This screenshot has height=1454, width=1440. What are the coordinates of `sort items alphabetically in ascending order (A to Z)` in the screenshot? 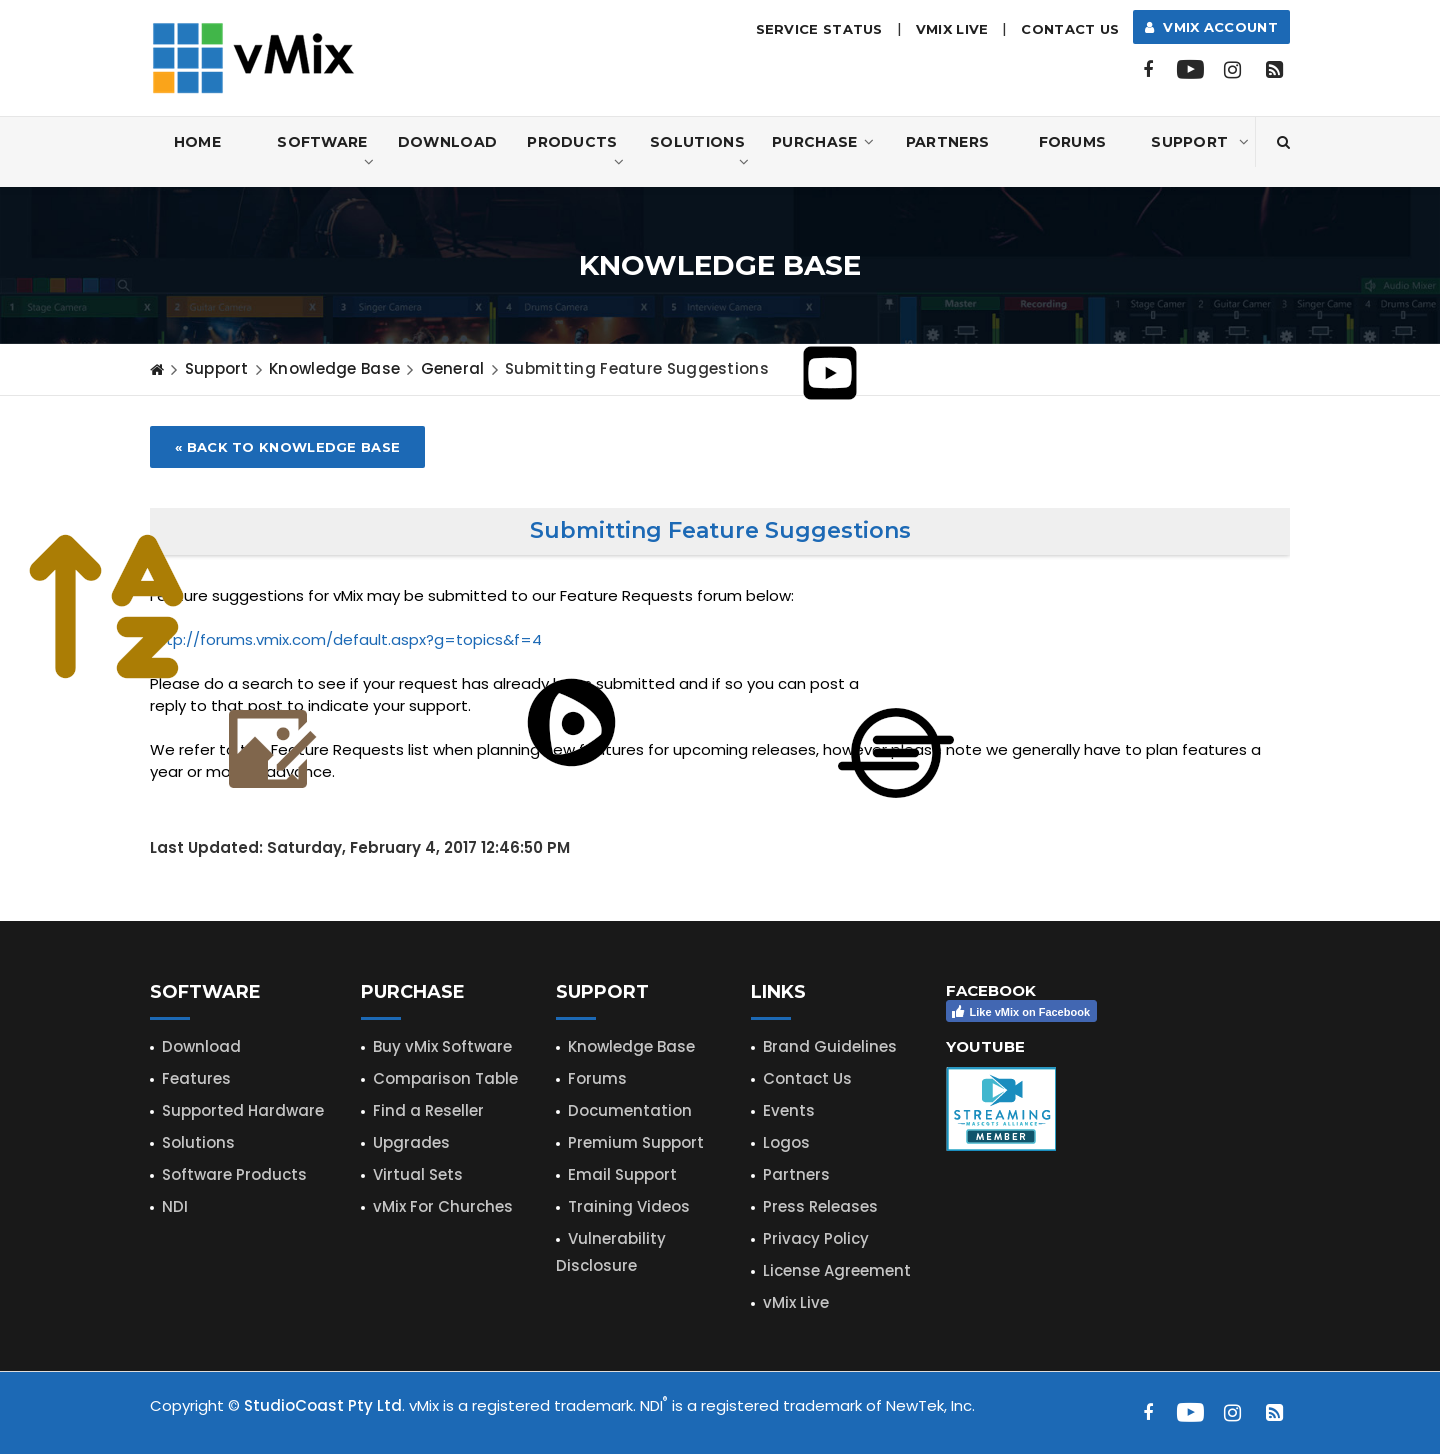 It's located at (106, 606).